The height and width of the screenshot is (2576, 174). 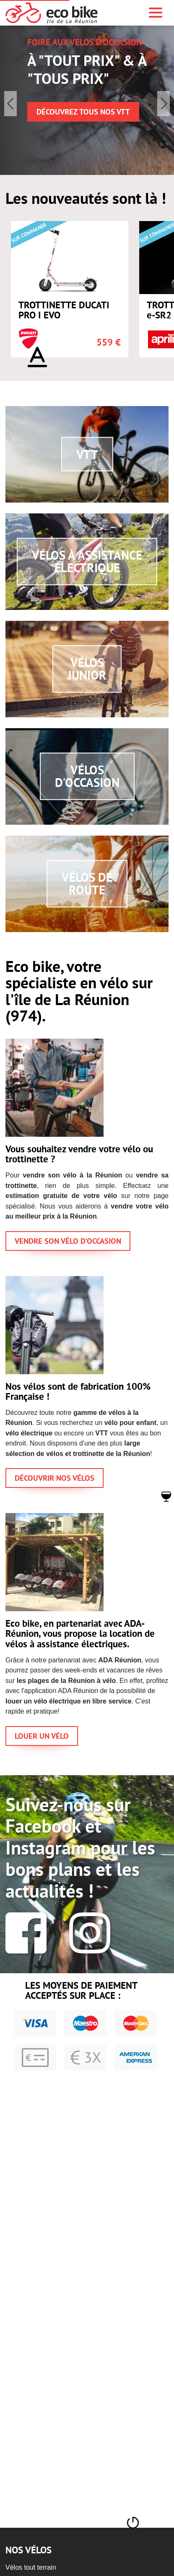 I want to click on link to gravatar profile settings, so click(x=133, y=2523).